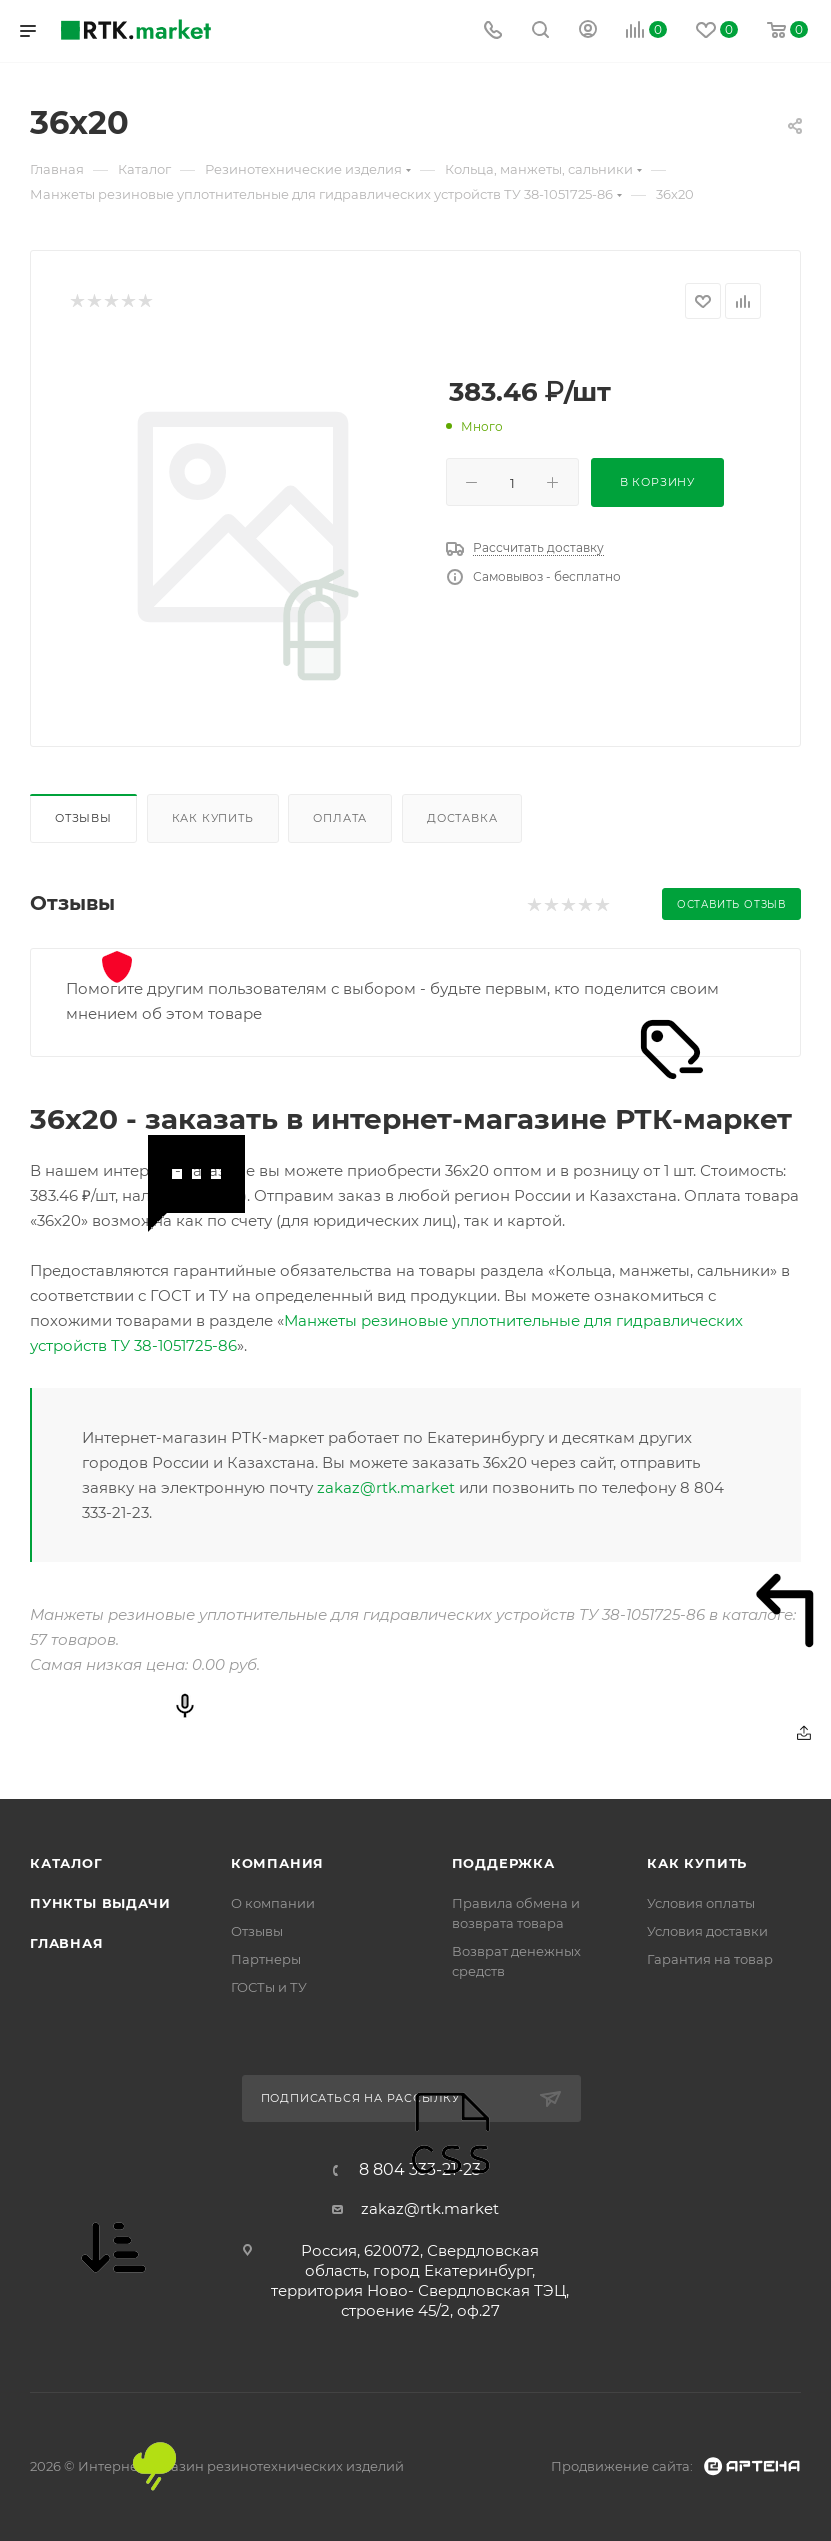  Describe the element at coordinates (670, 1049) in the screenshot. I see `remove a tag or label` at that location.